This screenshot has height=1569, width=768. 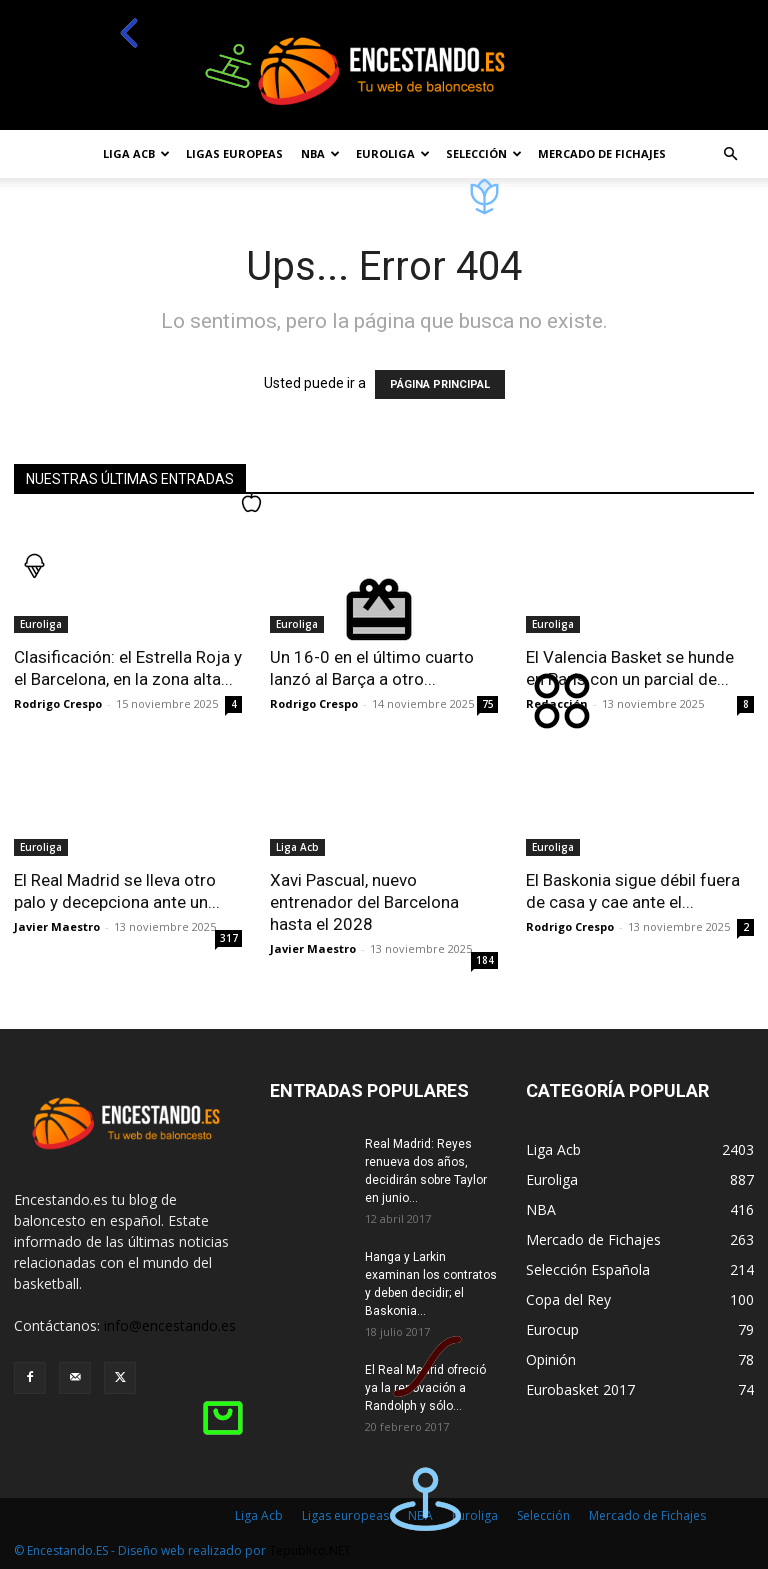 What do you see at coordinates (34, 565) in the screenshot?
I see `browse desserts or sweet treats` at bounding box center [34, 565].